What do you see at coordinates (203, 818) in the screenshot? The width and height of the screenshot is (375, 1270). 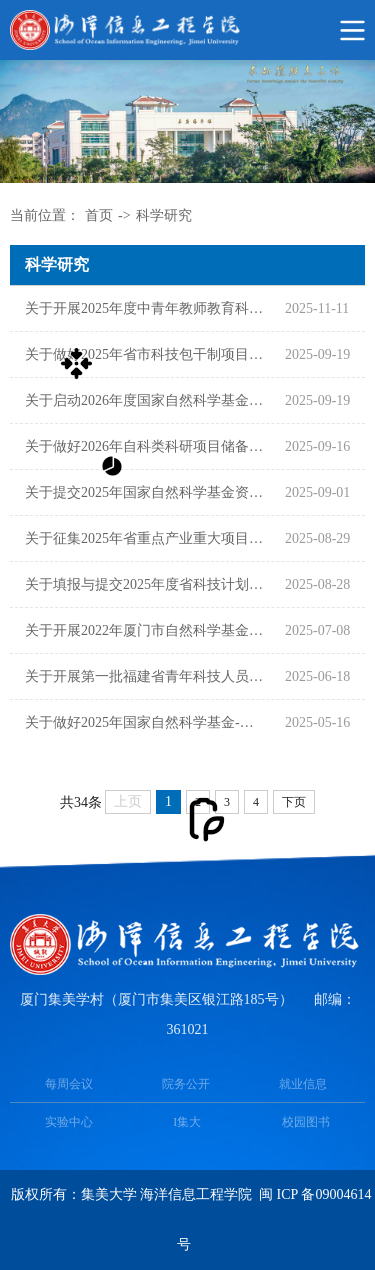 I see `battery eco mode enabled` at bounding box center [203, 818].